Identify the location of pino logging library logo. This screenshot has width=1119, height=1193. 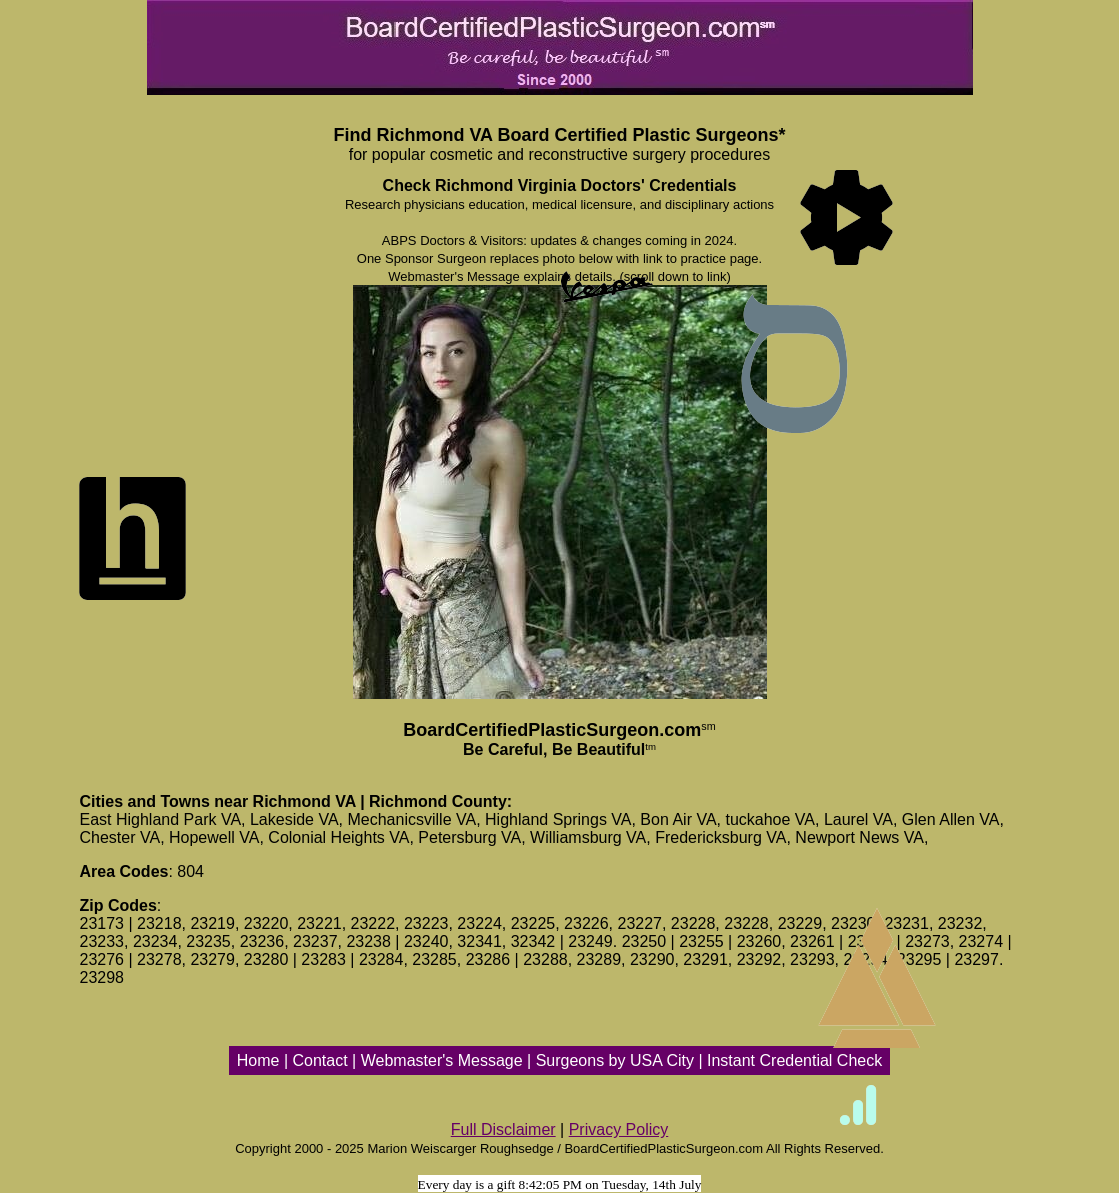
(877, 978).